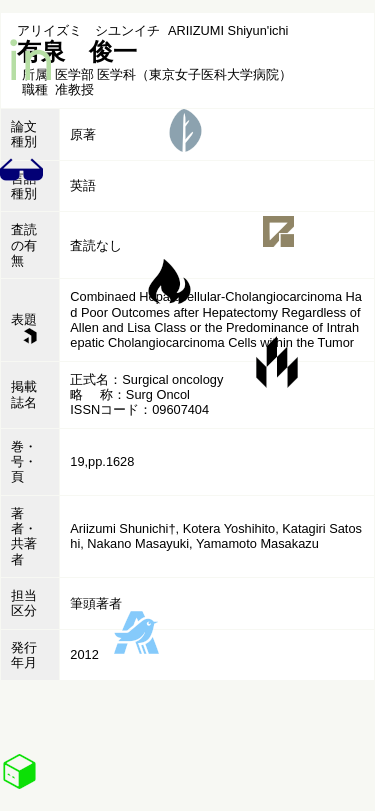 This screenshot has width=375, height=811. I want to click on fireship brand logo, so click(169, 281).